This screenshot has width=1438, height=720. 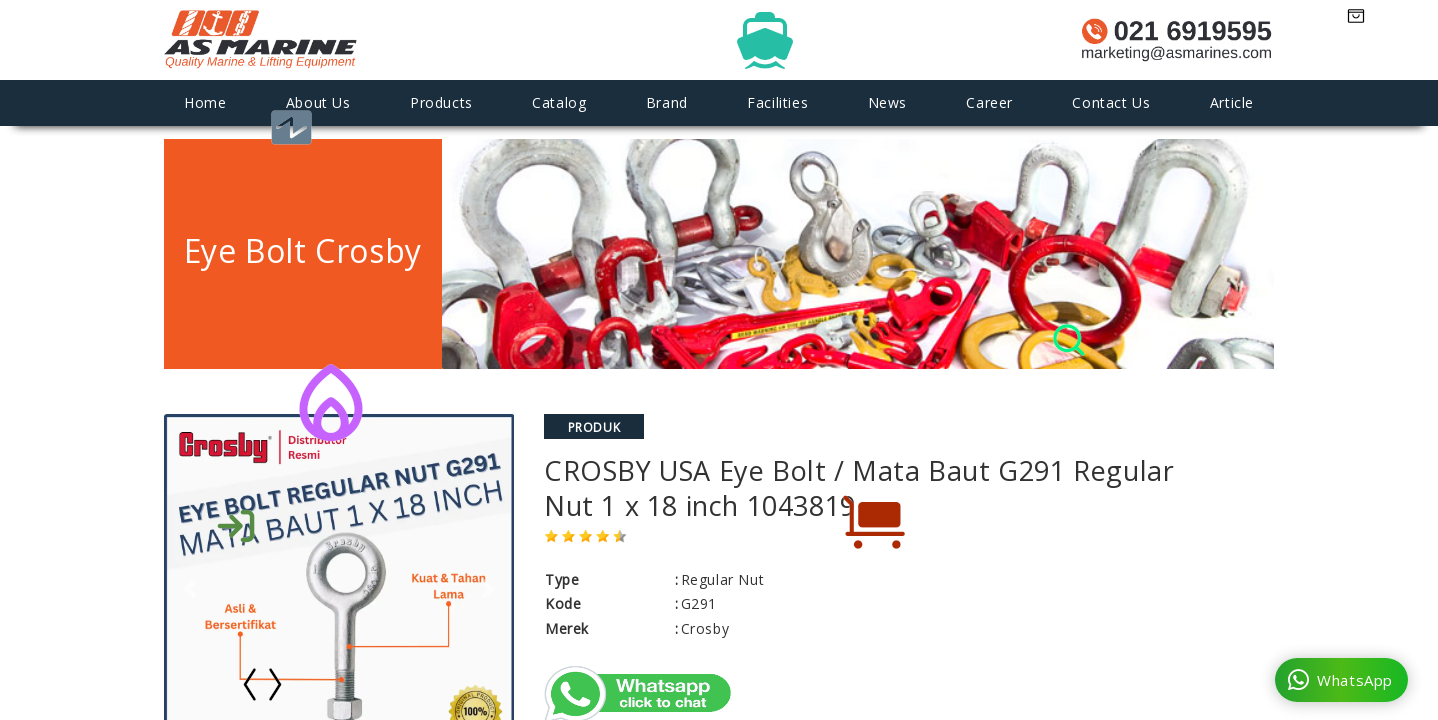 What do you see at coordinates (236, 526) in the screenshot?
I see `sign in to your account` at bounding box center [236, 526].